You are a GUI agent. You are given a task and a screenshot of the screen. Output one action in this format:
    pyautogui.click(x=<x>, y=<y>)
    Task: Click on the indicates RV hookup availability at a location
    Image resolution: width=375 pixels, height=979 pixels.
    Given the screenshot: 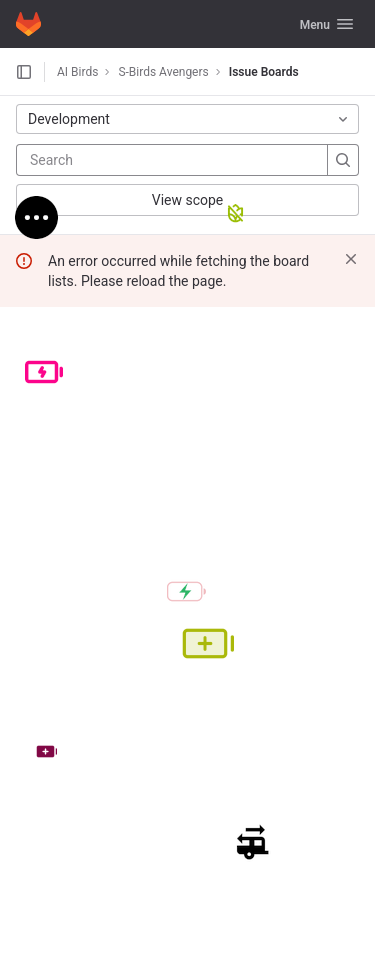 What is the action you would take?
    pyautogui.click(x=251, y=842)
    